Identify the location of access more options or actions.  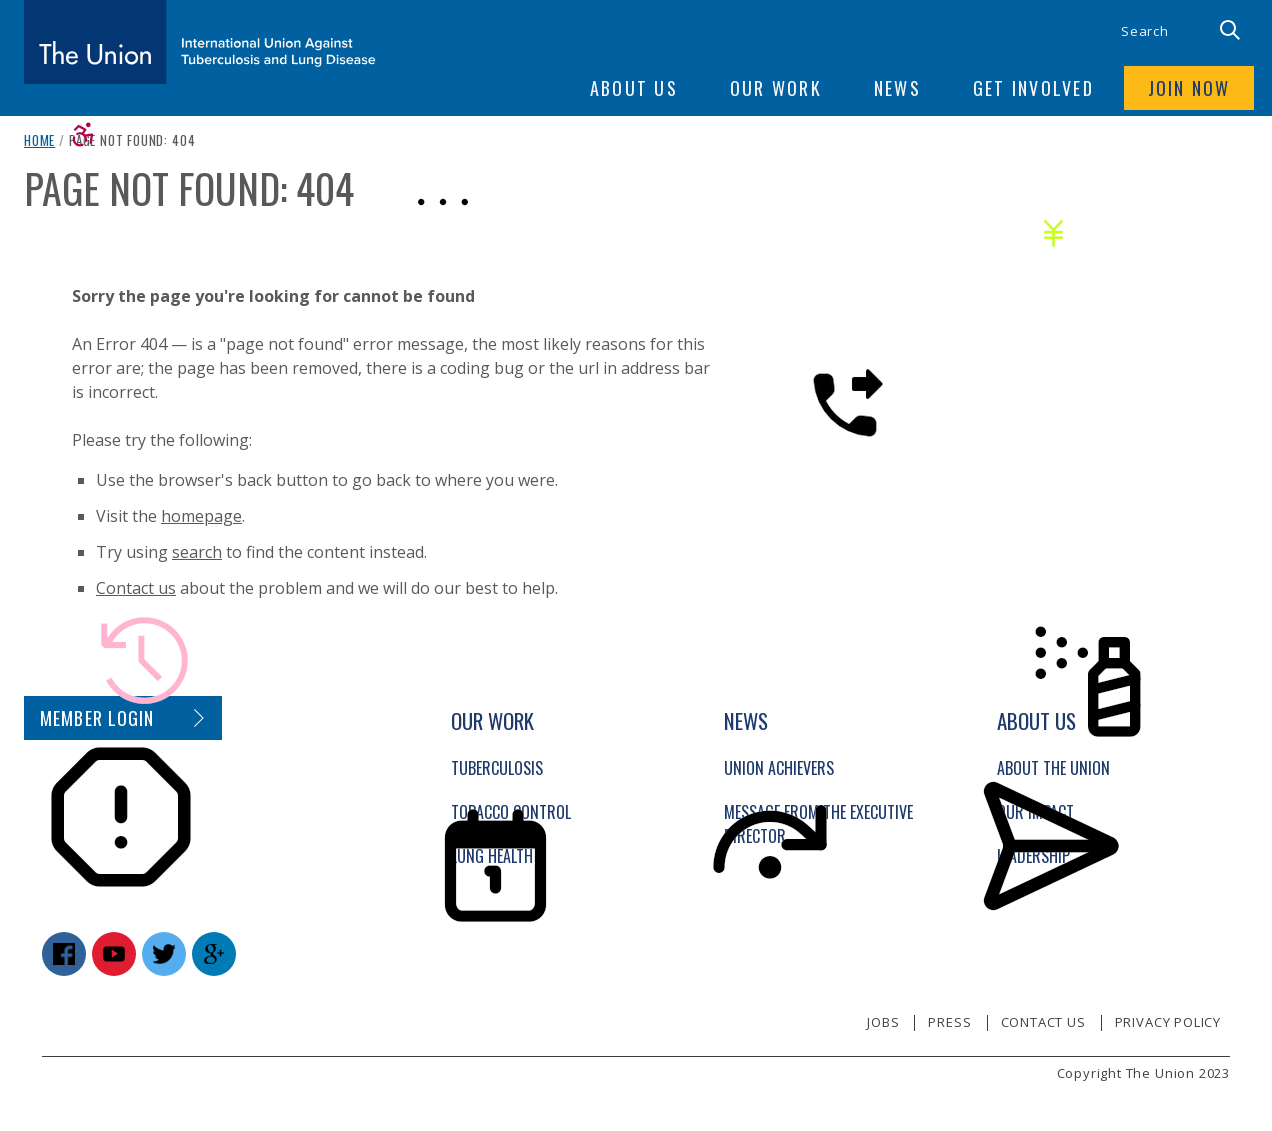
(443, 202).